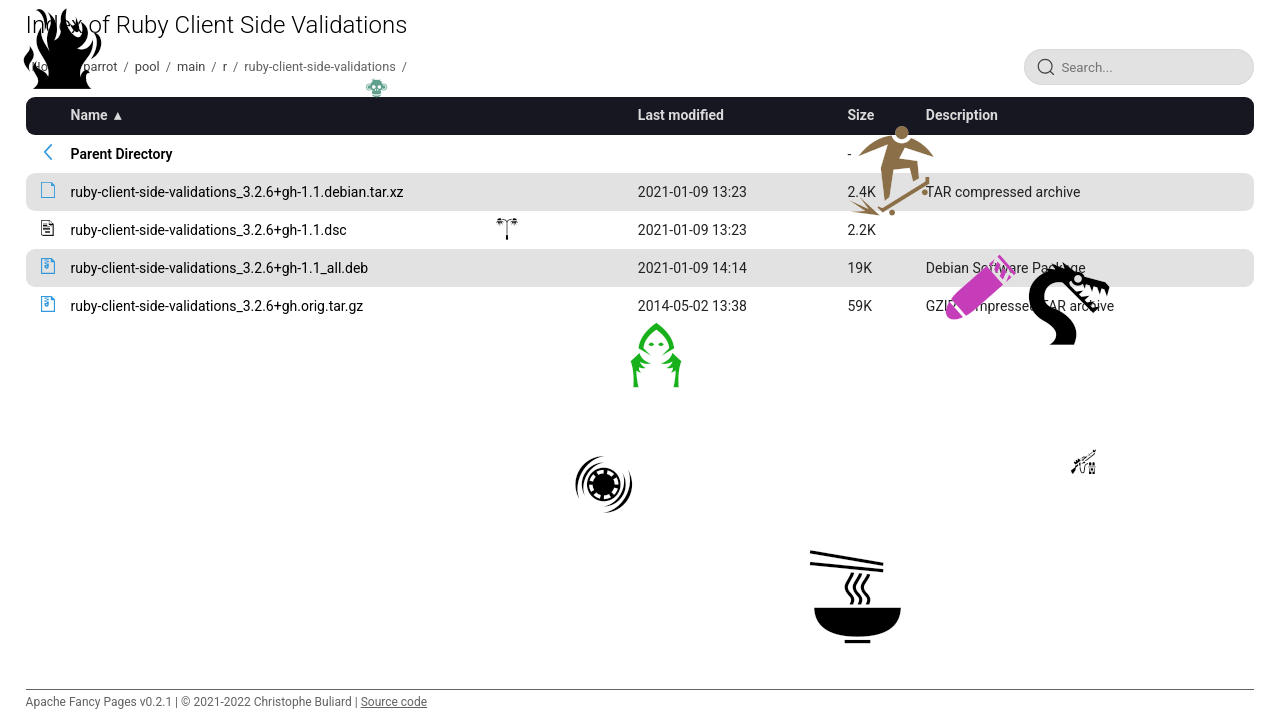 This screenshot has height=720, width=1280. What do you see at coordinates (1083, 461) in the screenshot?
I see `select flamethrower weapon` at bounding box center [1083, 461].